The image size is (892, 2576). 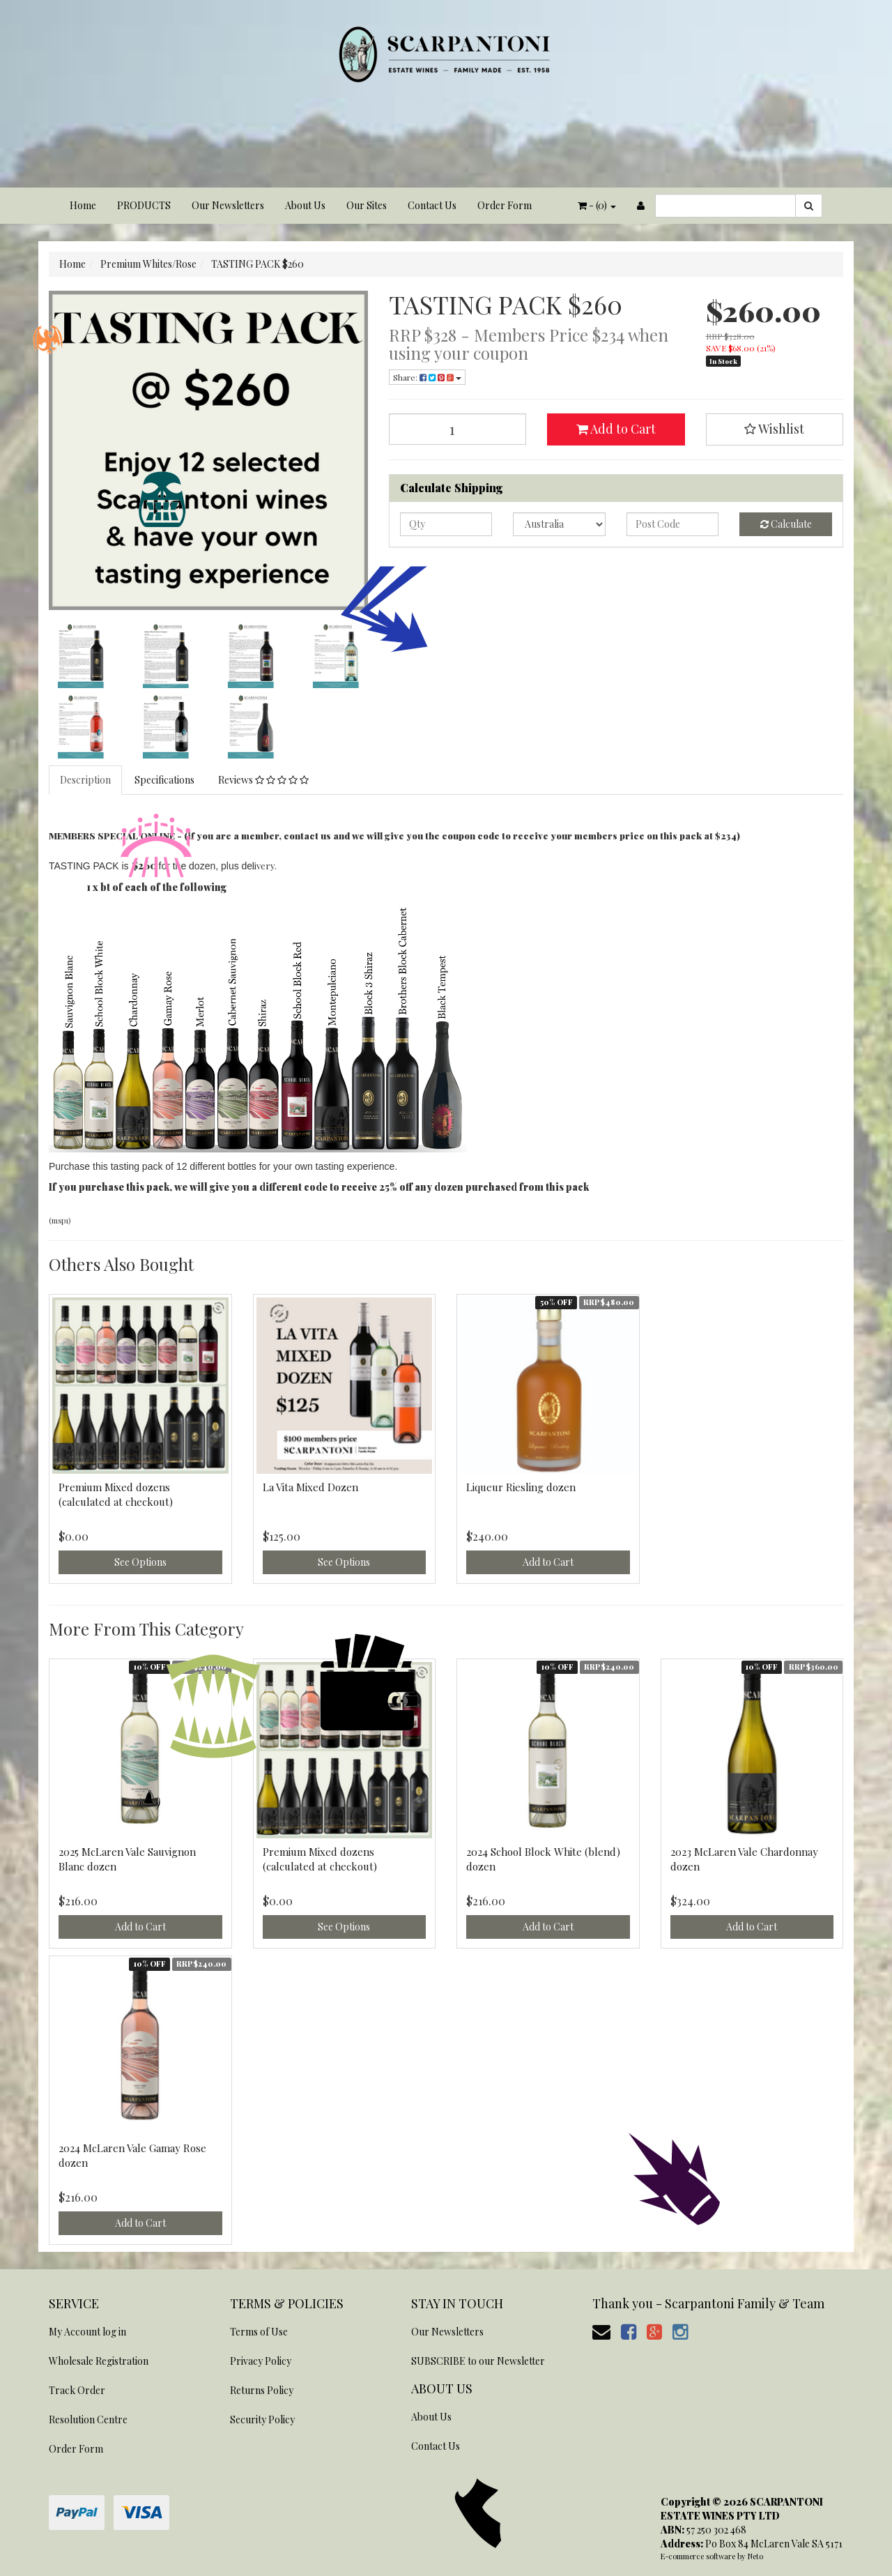 What do you see at coordinates (478, 2513) in the screenshot?
I see `select Peru as your country or region` at bounding box center [478, 2513].